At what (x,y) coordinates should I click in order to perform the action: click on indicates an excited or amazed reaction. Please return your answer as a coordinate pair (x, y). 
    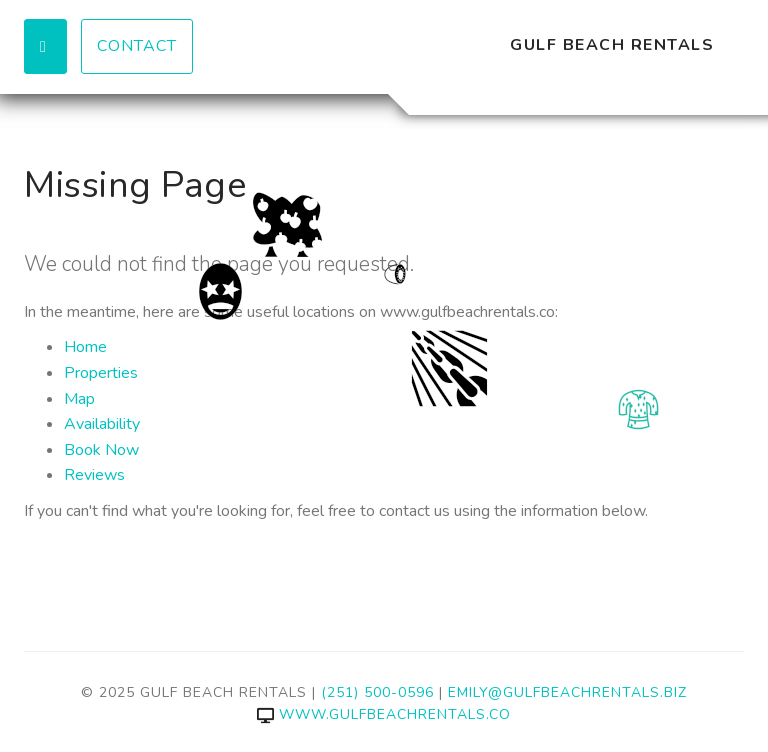
    Looking at the image, I should click on (220, 291).